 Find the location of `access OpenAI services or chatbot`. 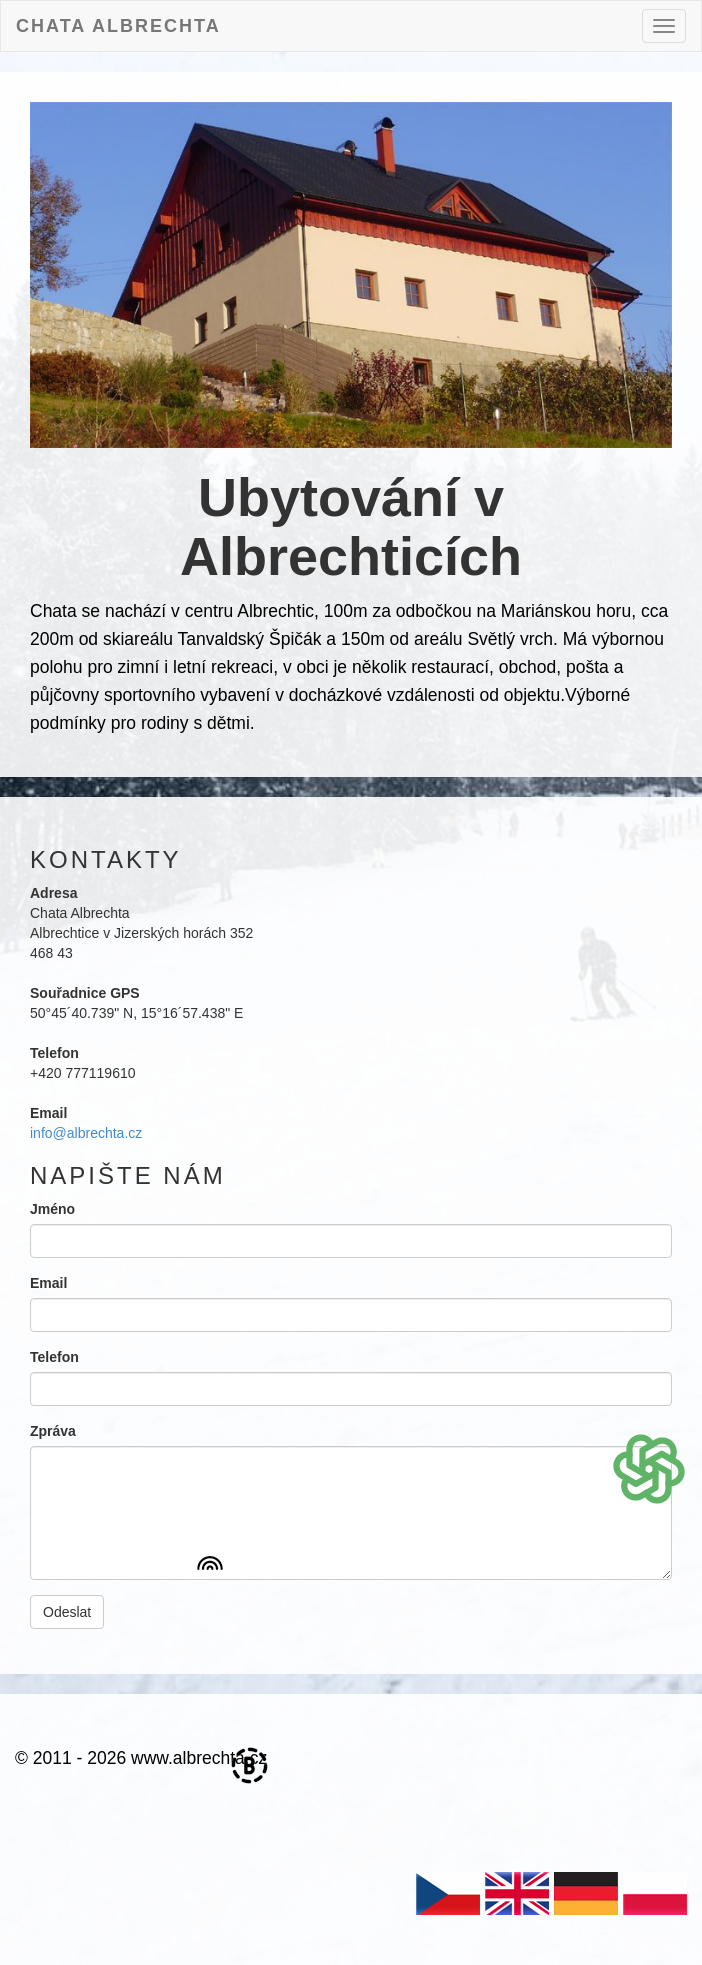

access OpenAI services or chatbot is located at coordinates (649, 1469).